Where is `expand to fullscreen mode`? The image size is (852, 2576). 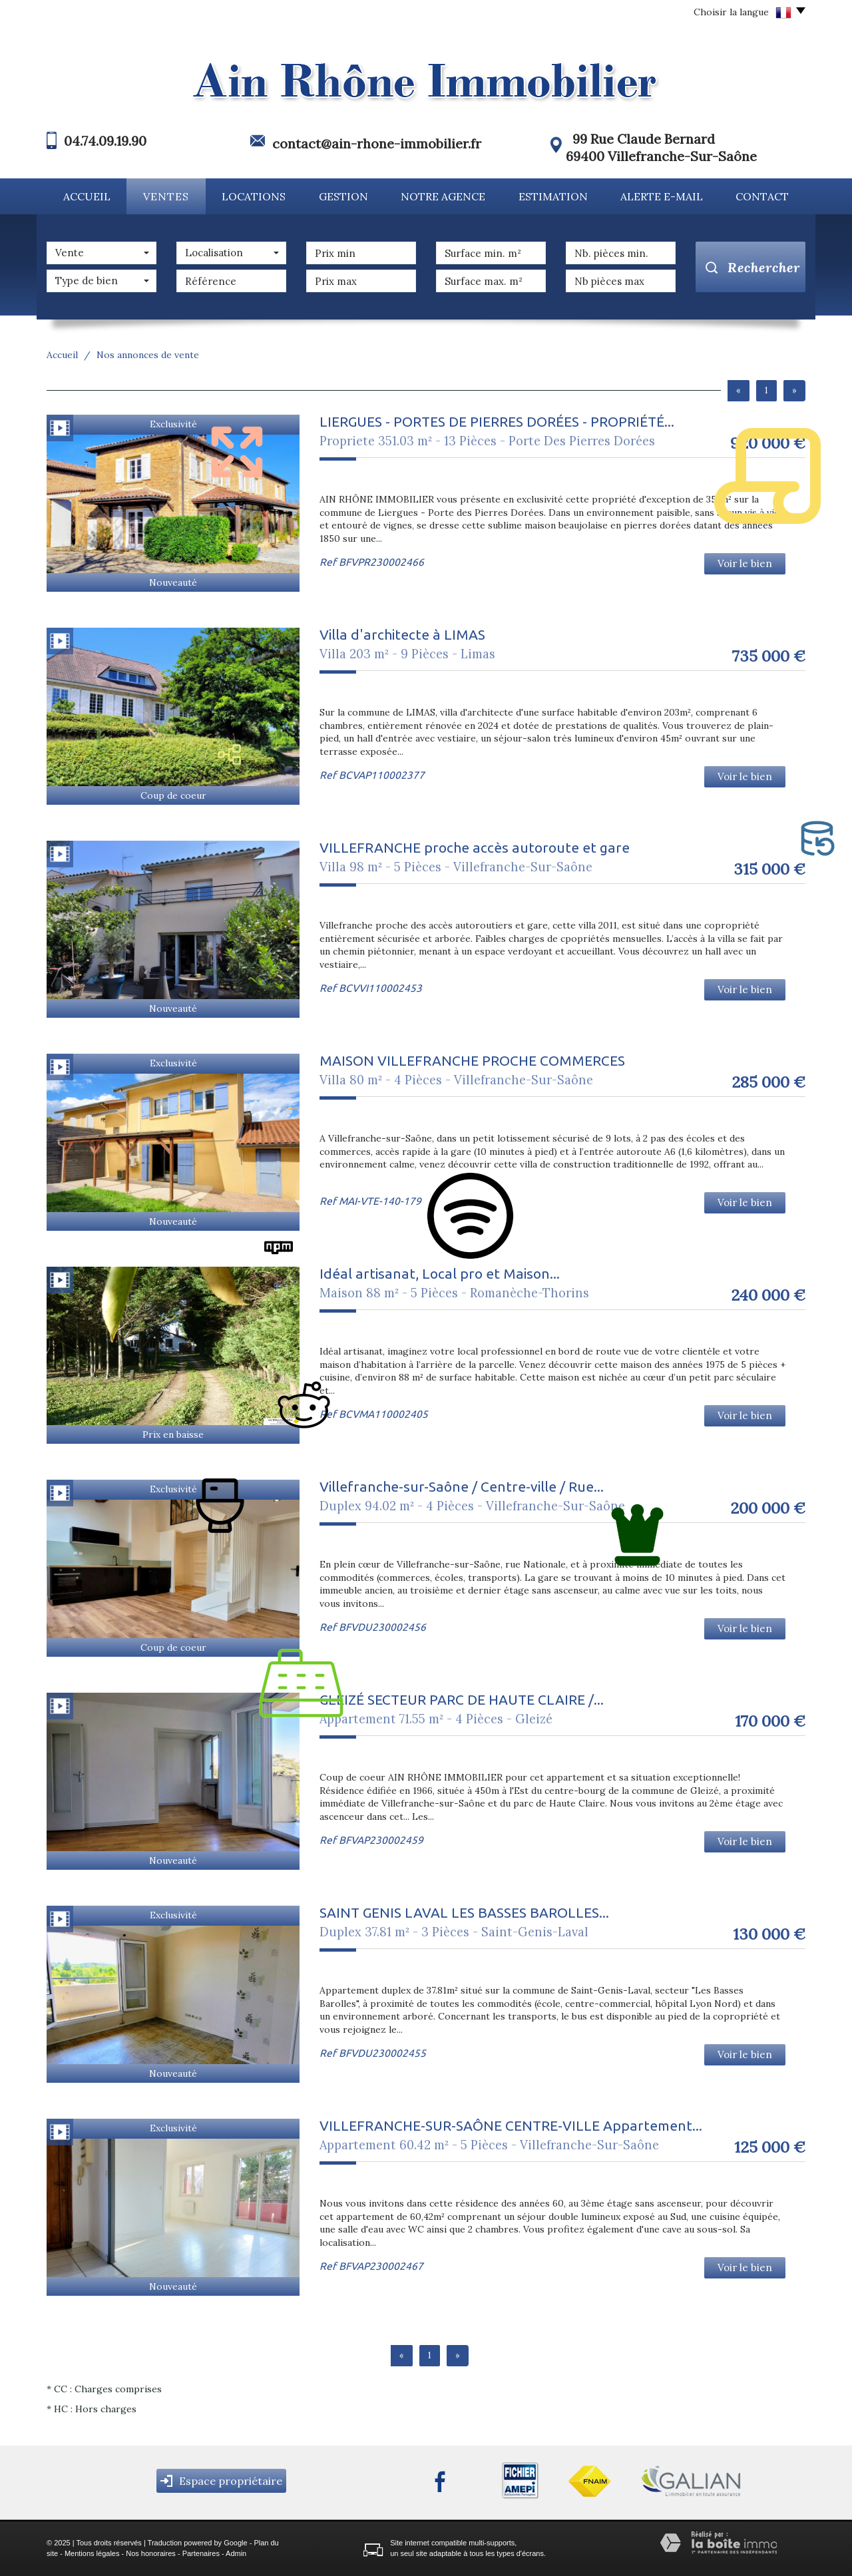
expand to fullscreen mode is located at coordinates (237, 452).